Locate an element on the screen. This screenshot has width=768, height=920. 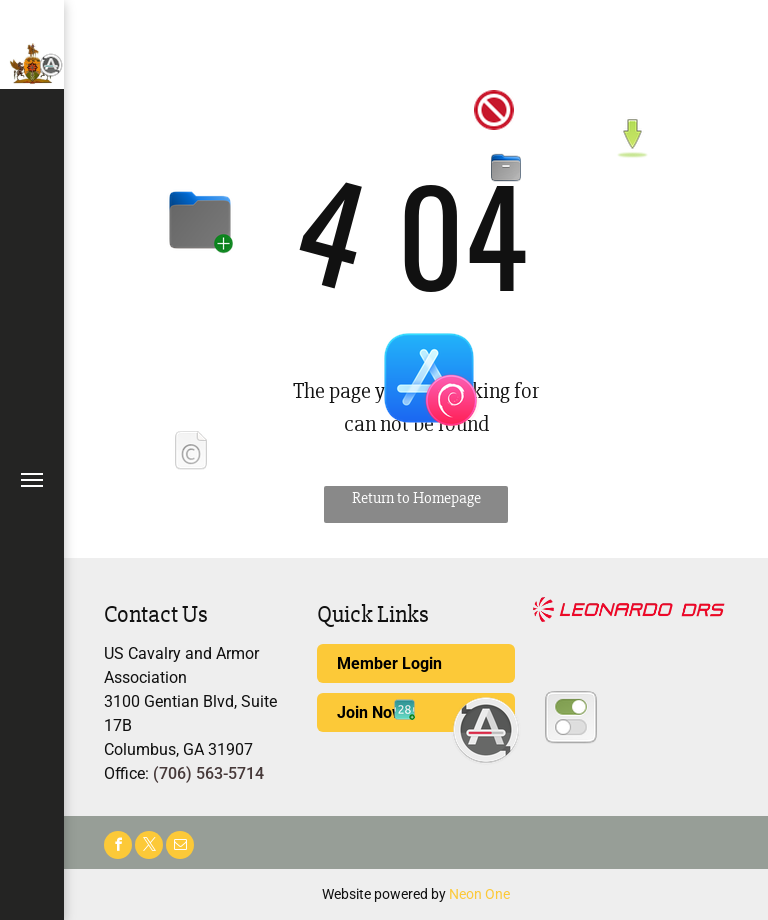
open the software updater application is located at coordinates (486, 730).